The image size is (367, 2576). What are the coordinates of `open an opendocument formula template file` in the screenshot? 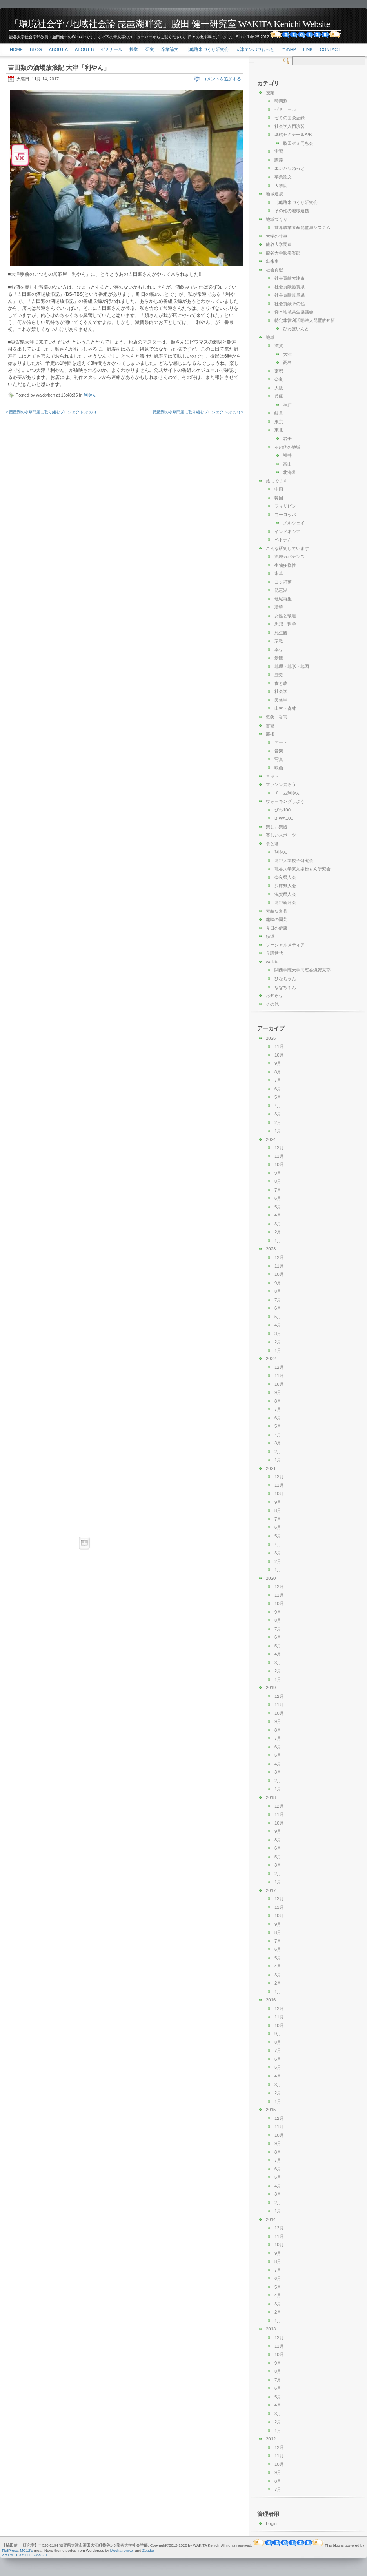 It's located at (20, 155).